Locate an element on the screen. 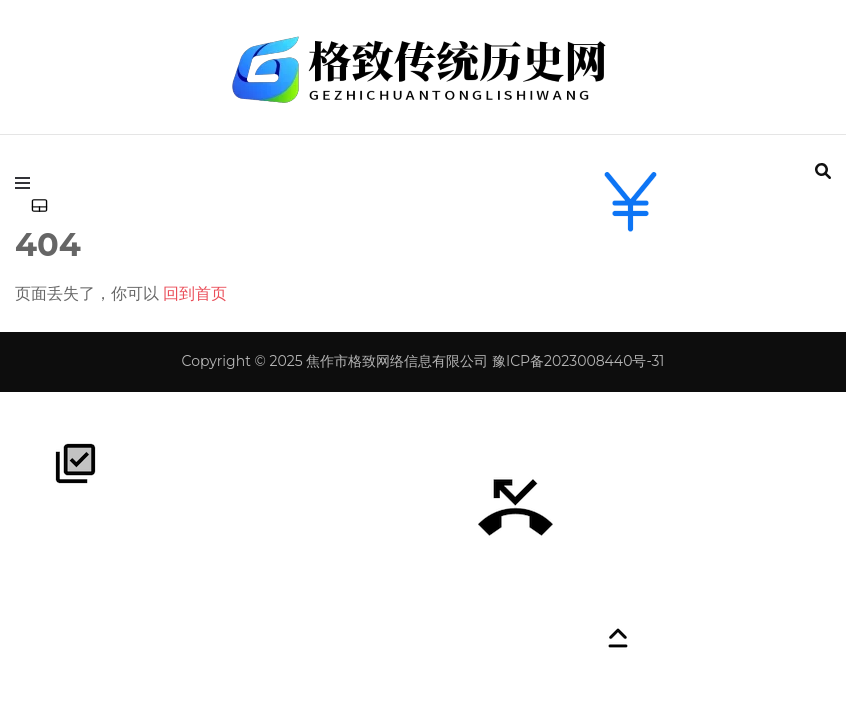 Image resolution: width=846 pixels, height=720 pixels. indicates a missed phone call is located at coordinates (515, 507).